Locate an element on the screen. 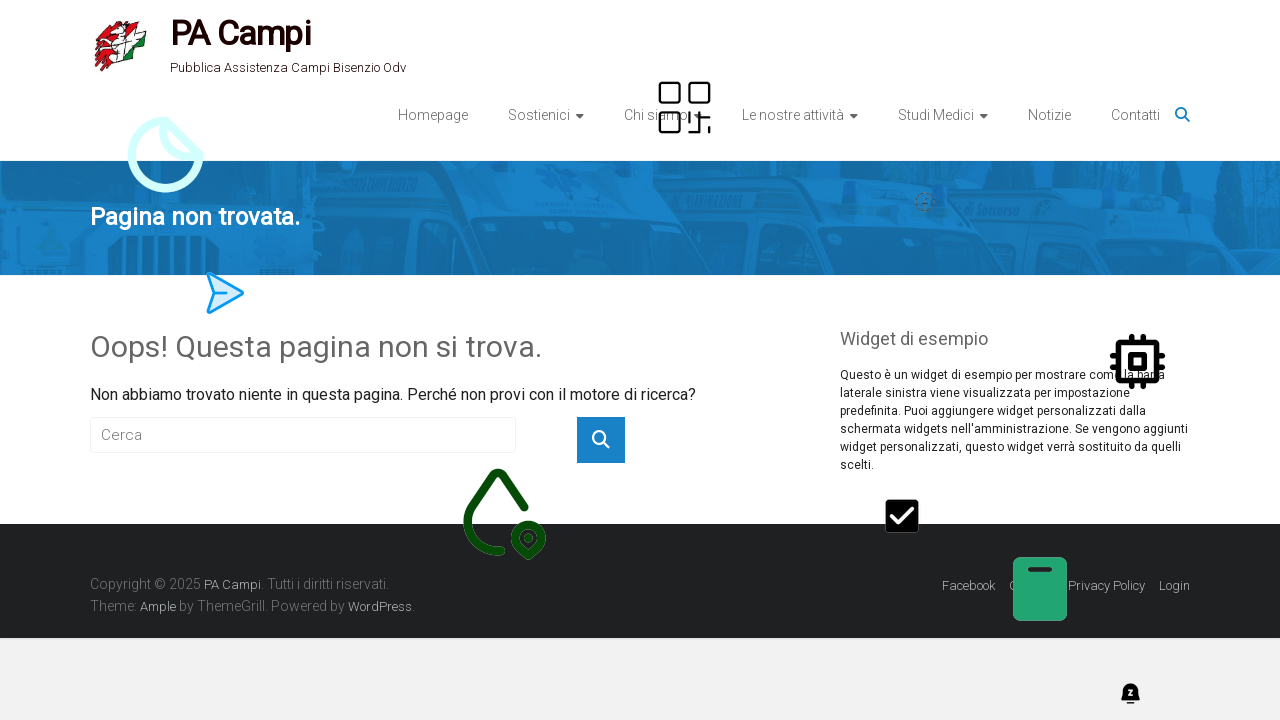 The width and height of the screenshot is (1280, 720). view water source location is located at coordinates (498, 512).